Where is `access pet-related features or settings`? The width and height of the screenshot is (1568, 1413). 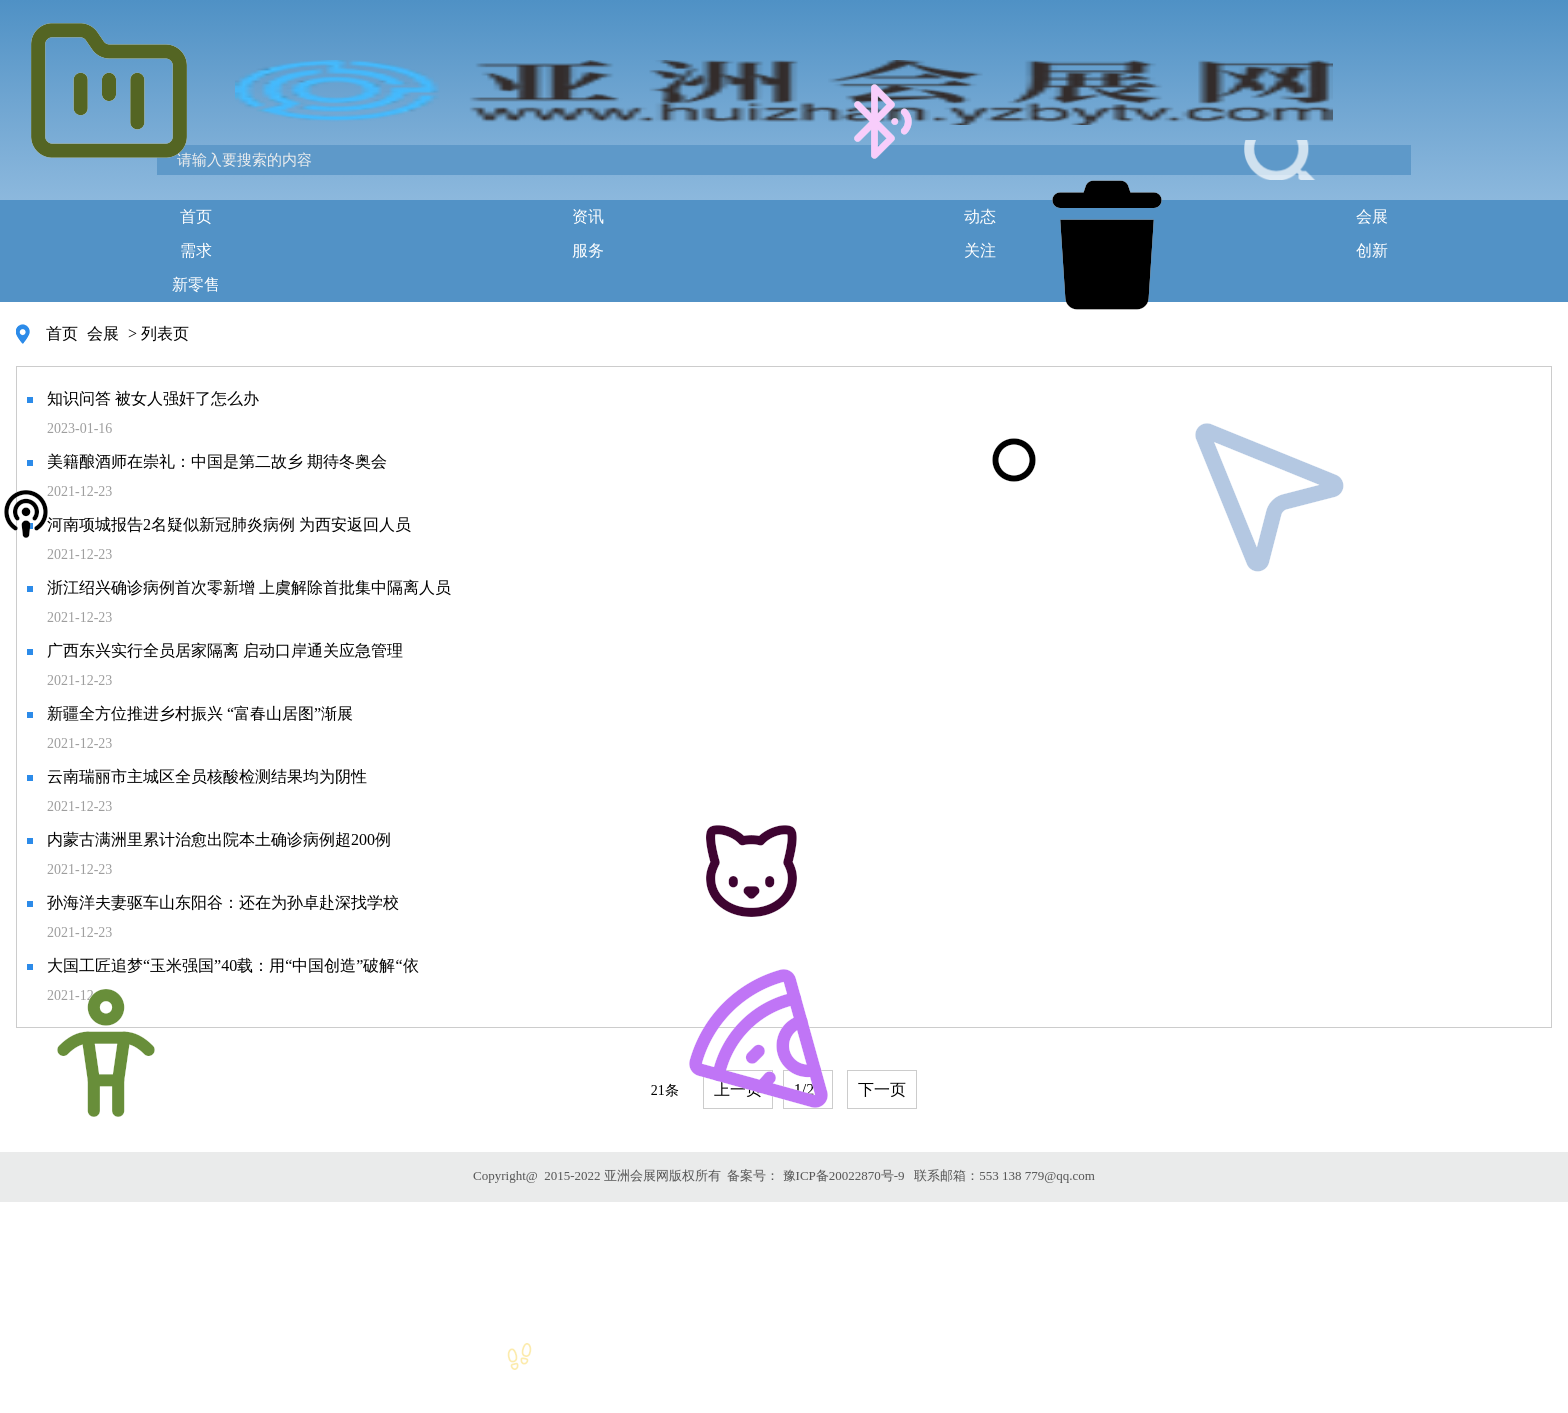
access pet-related features or settings is located at coordinates (751, 871).